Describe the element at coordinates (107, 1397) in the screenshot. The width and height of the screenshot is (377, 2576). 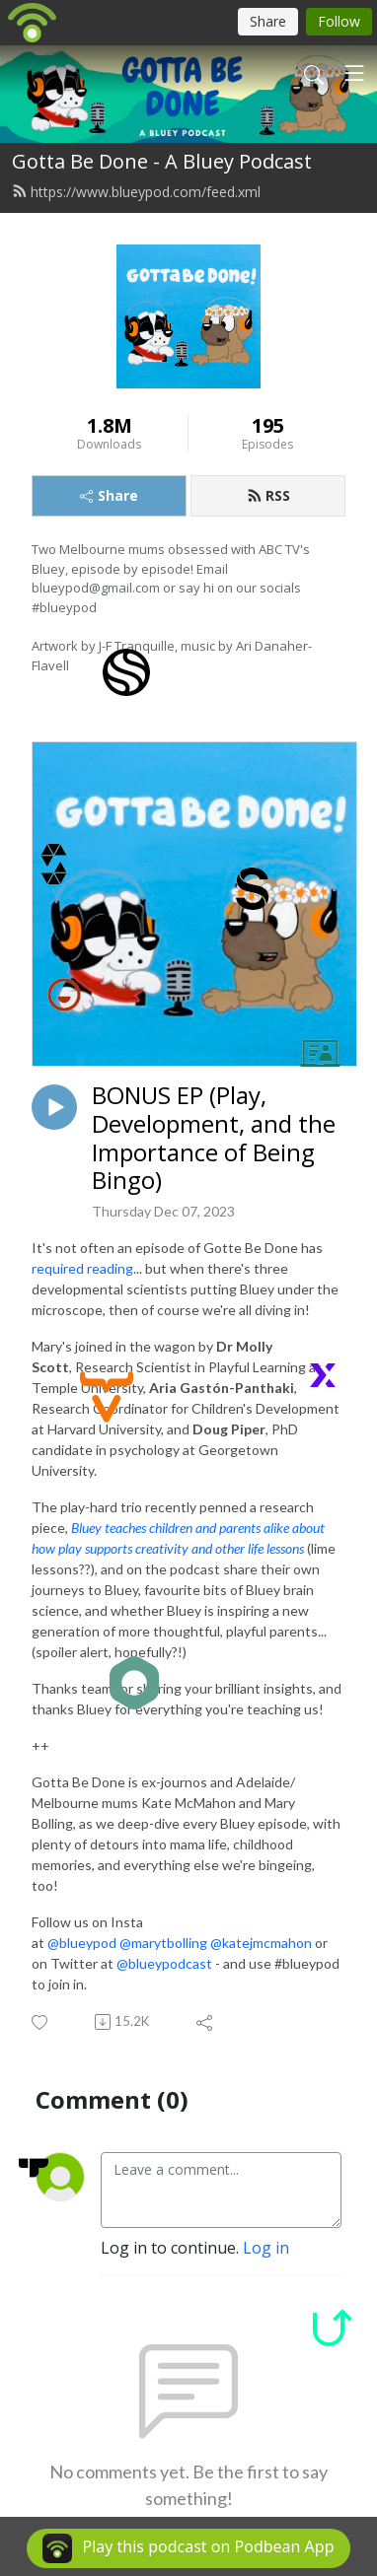
I see `vaadin framework branding logo` at that location.